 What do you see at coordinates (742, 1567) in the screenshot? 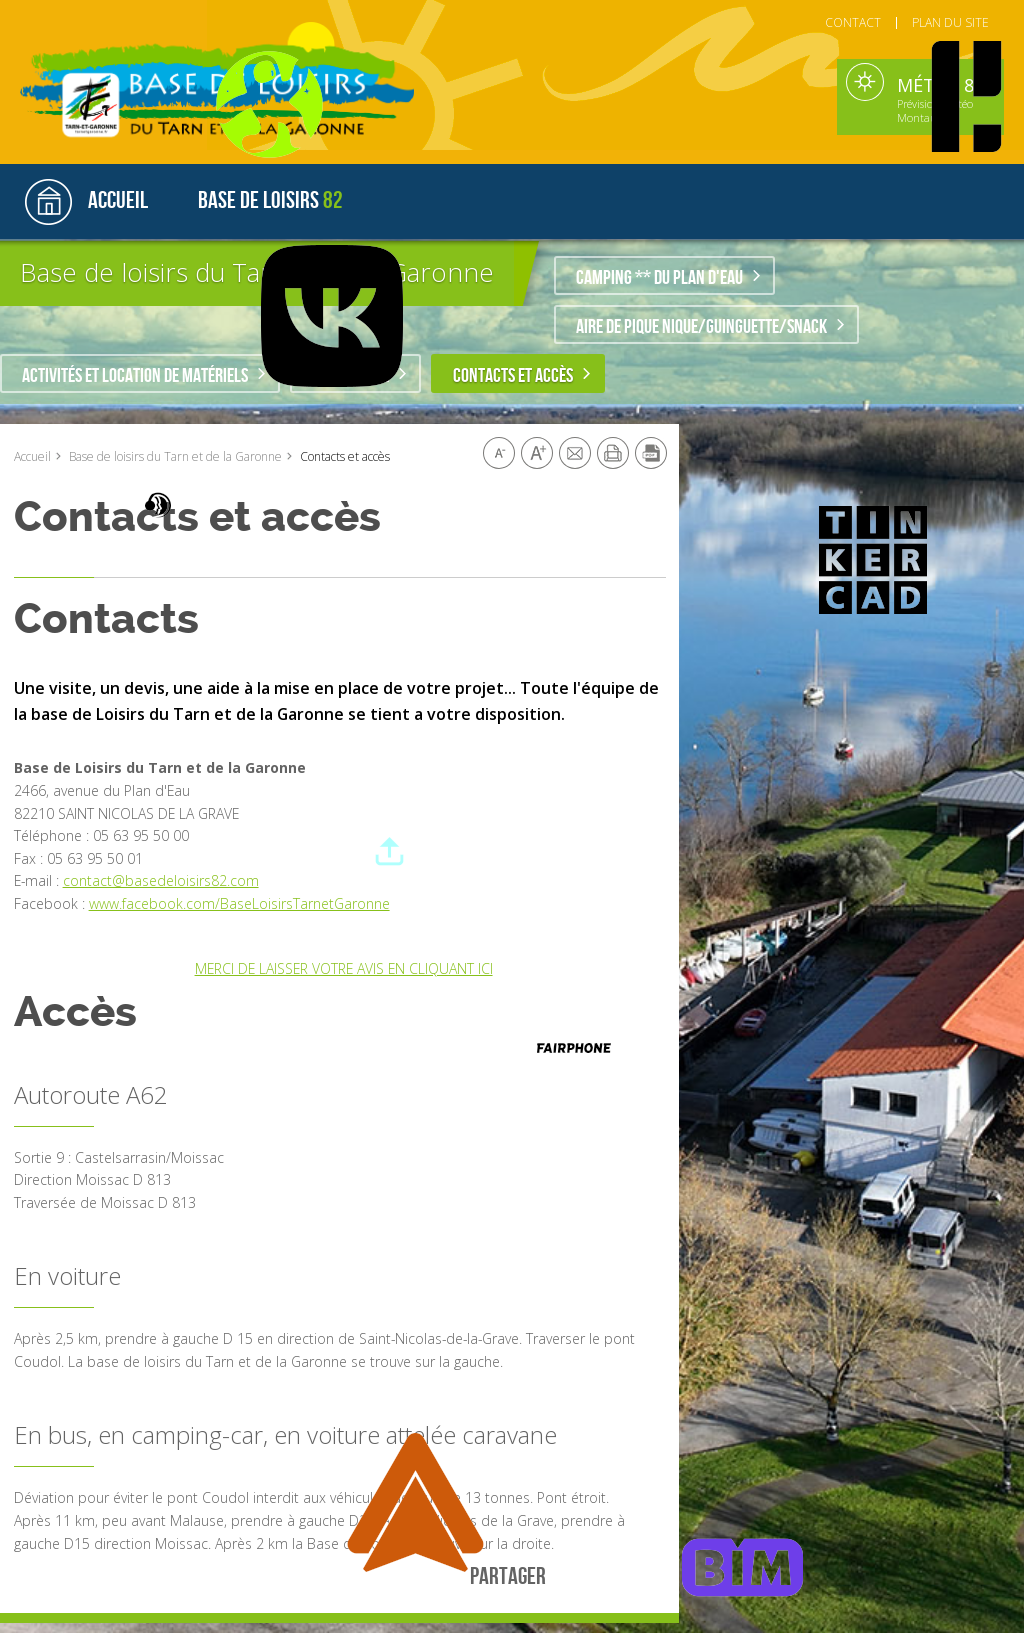
I see `open the BIM store app` at bounding box center [742, 1567].